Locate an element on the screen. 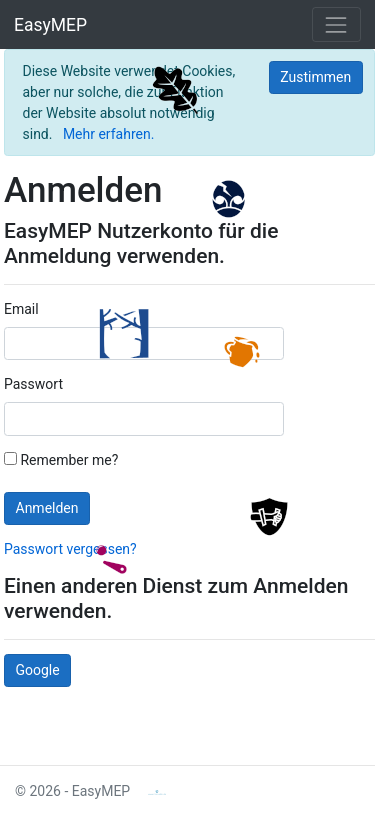 The width and height of the screenshot is (375, 816). equip or attach a shield to your character is located at coordinates (269, 516).